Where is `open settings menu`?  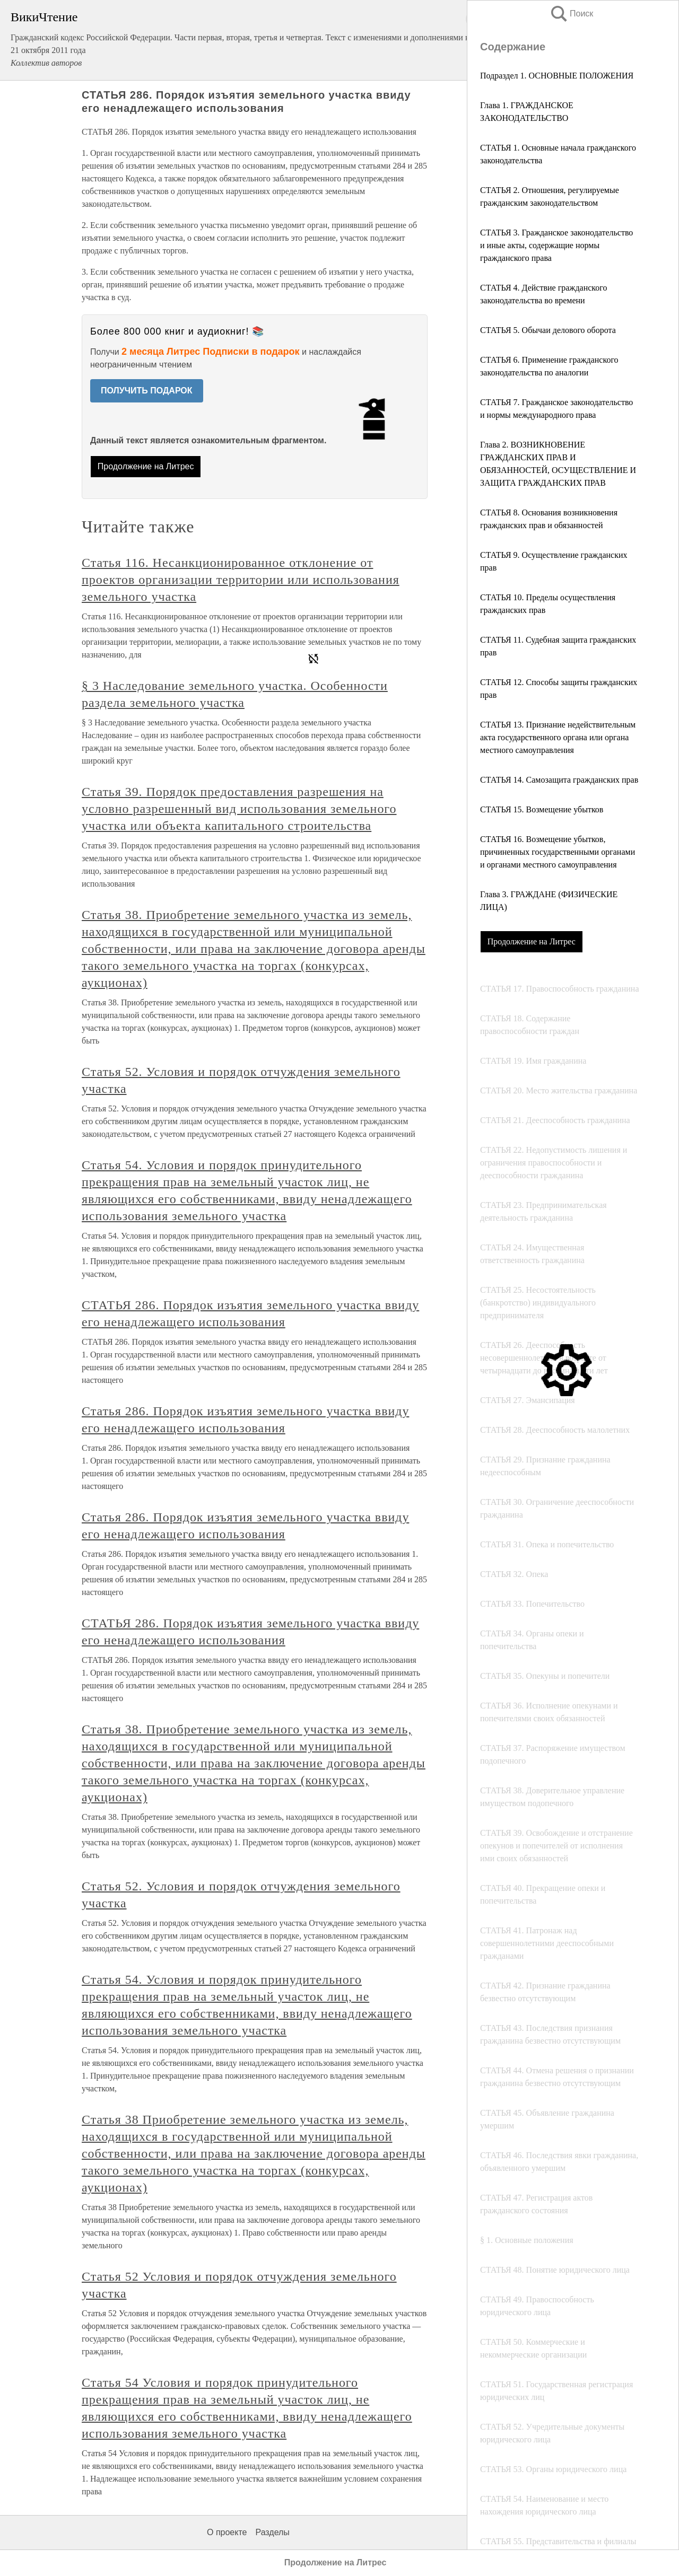 open settings menu is located at coordinates (567, 1370).